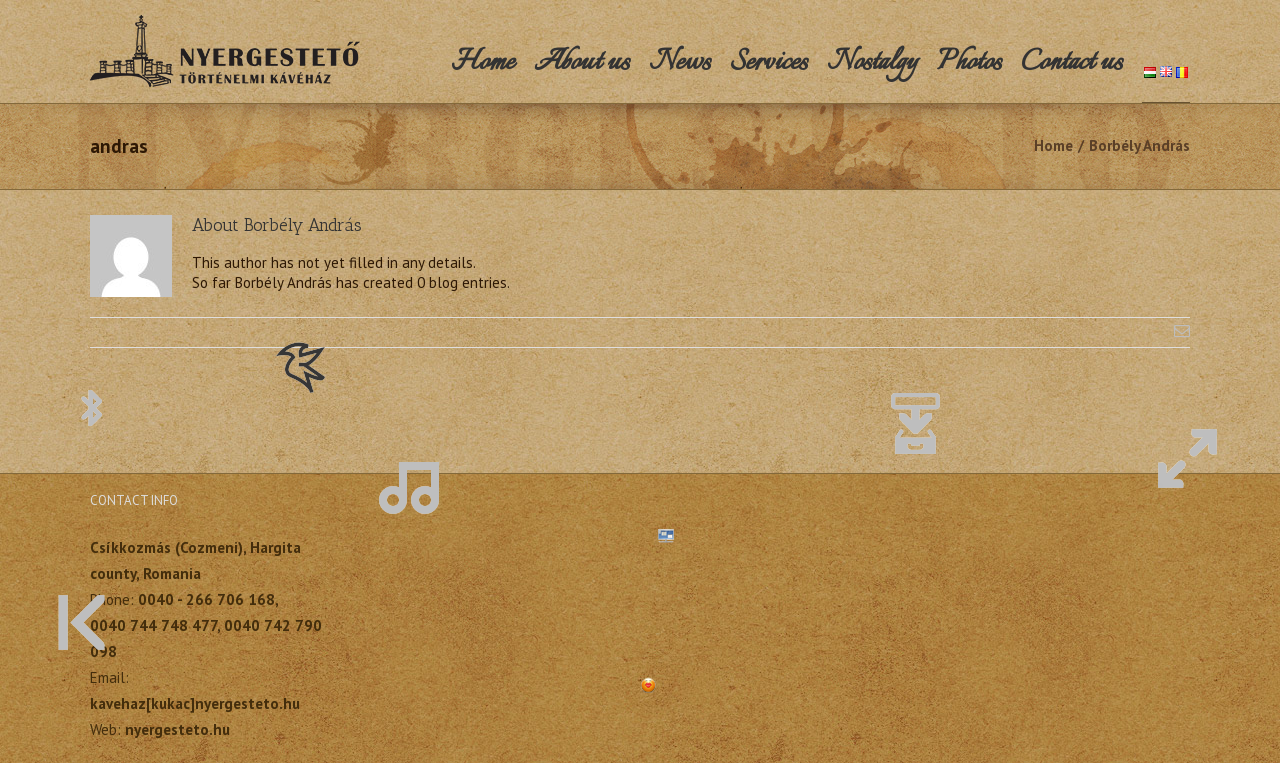 This screenshot has width=1280, height=763. Describe the element at coordinates (1187, 458) in the screenshot. I see `expand content to fullscreen mode` at that location.